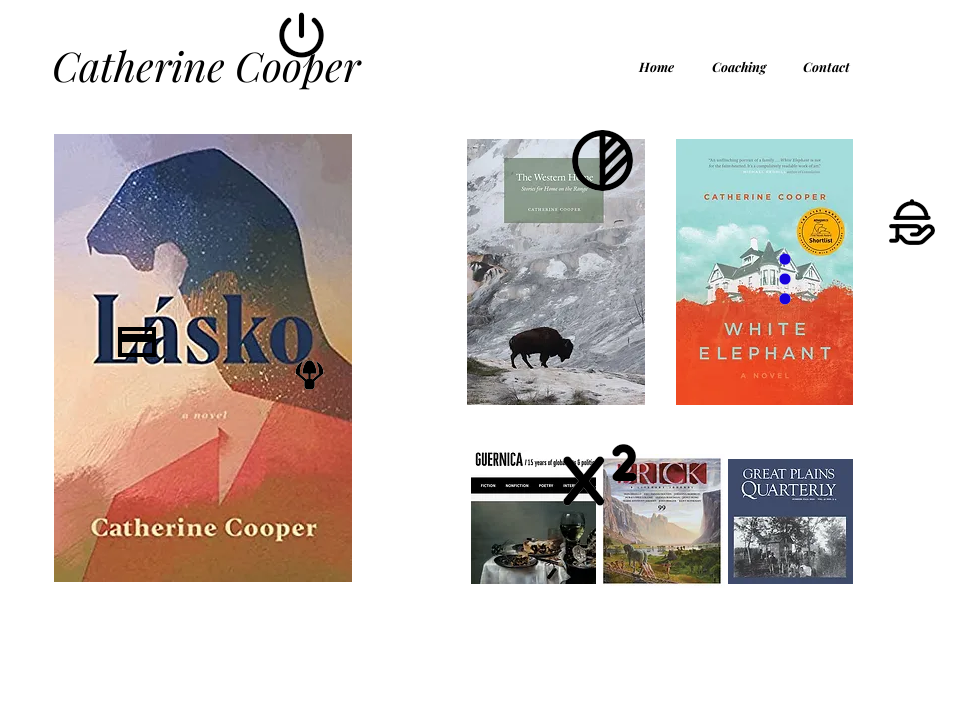  I want to click on apply superscript formatting to selected text, so click(596, 481).